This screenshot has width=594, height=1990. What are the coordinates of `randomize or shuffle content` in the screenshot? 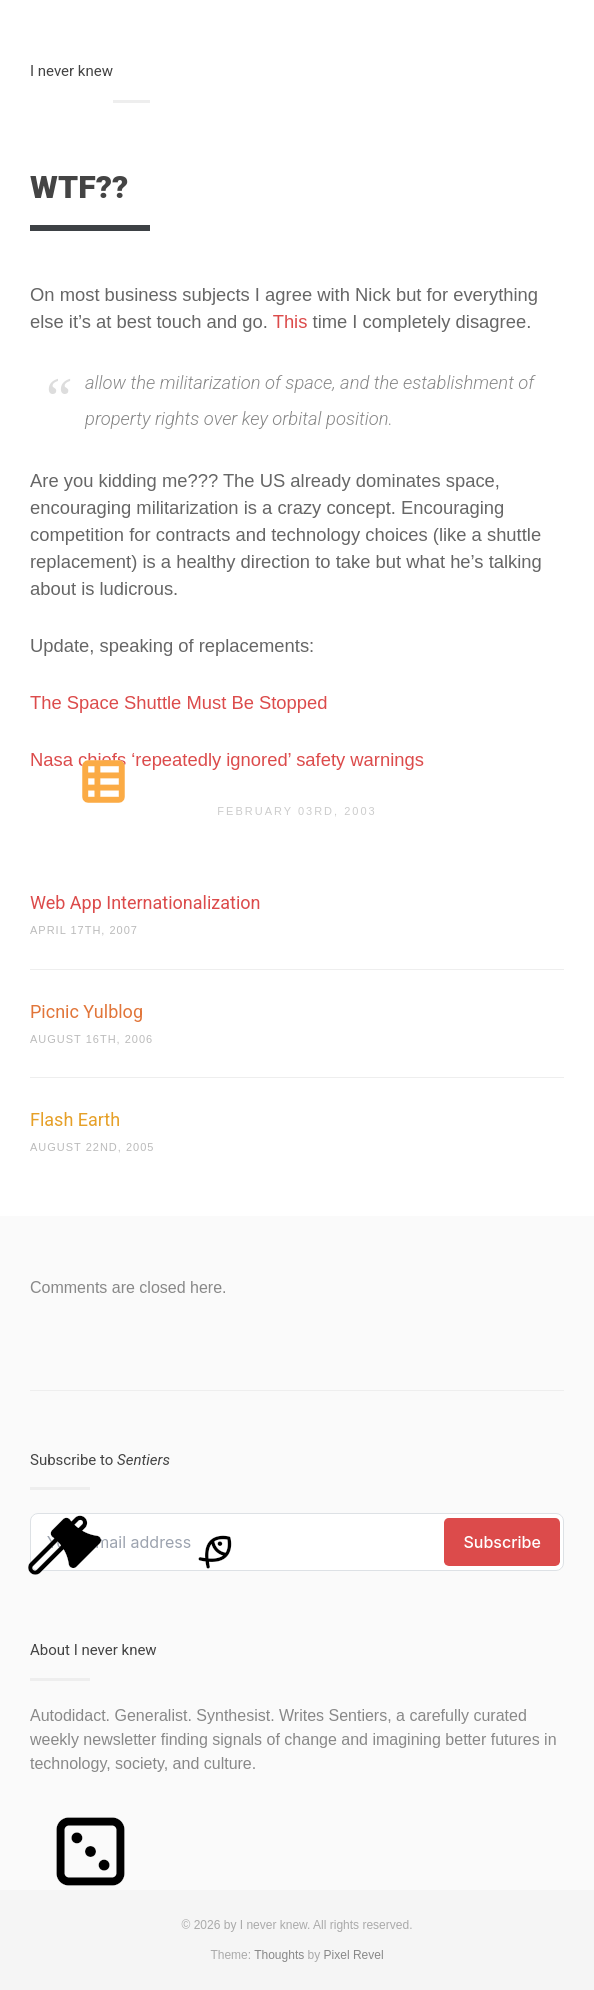 It's located at (90, 1851).